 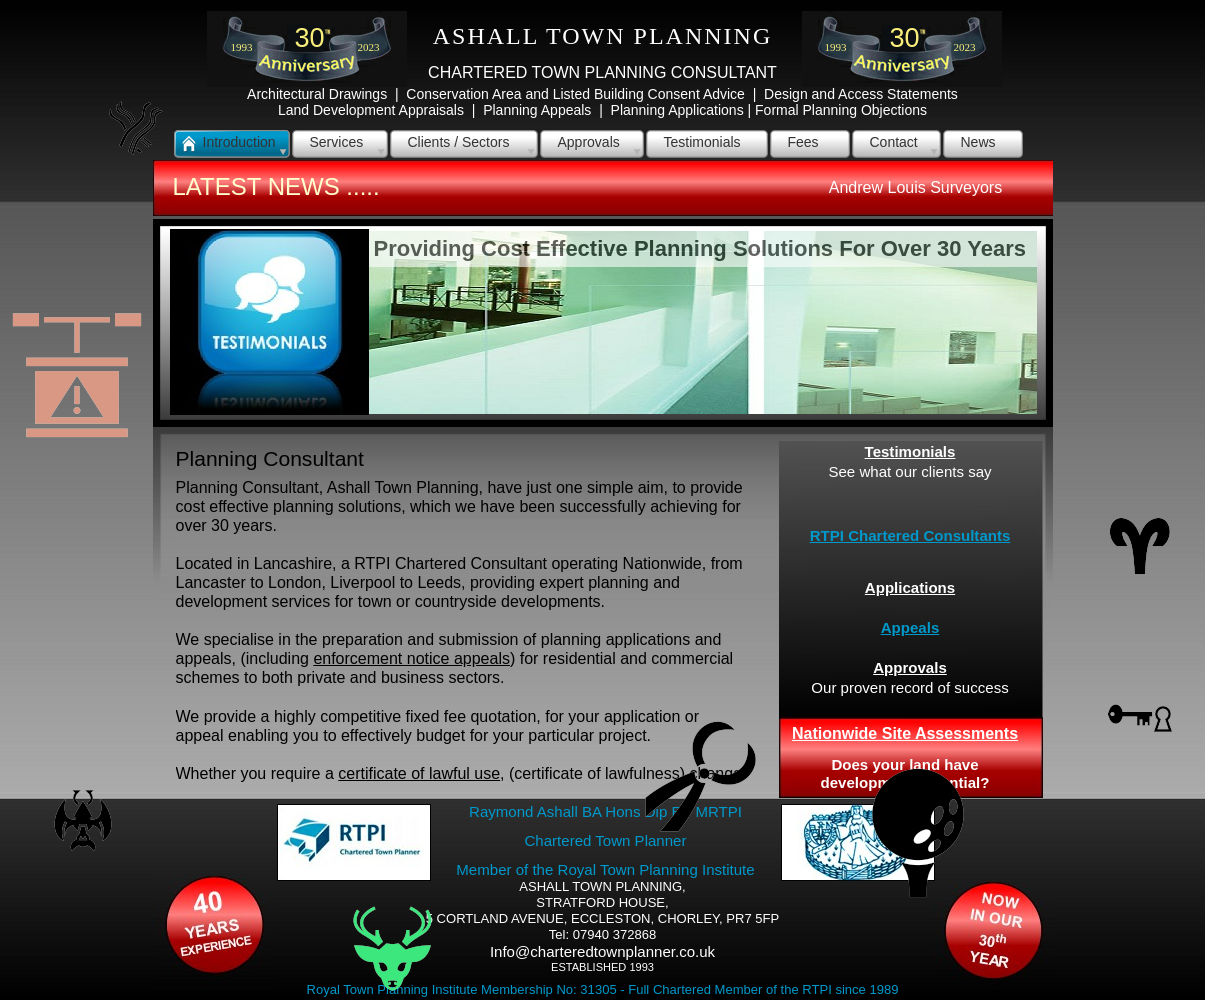 What do you see at coordinates (392, 948) in the screenshot?
I see `wildlife or hunting game category` at bounding box center [392, 948].